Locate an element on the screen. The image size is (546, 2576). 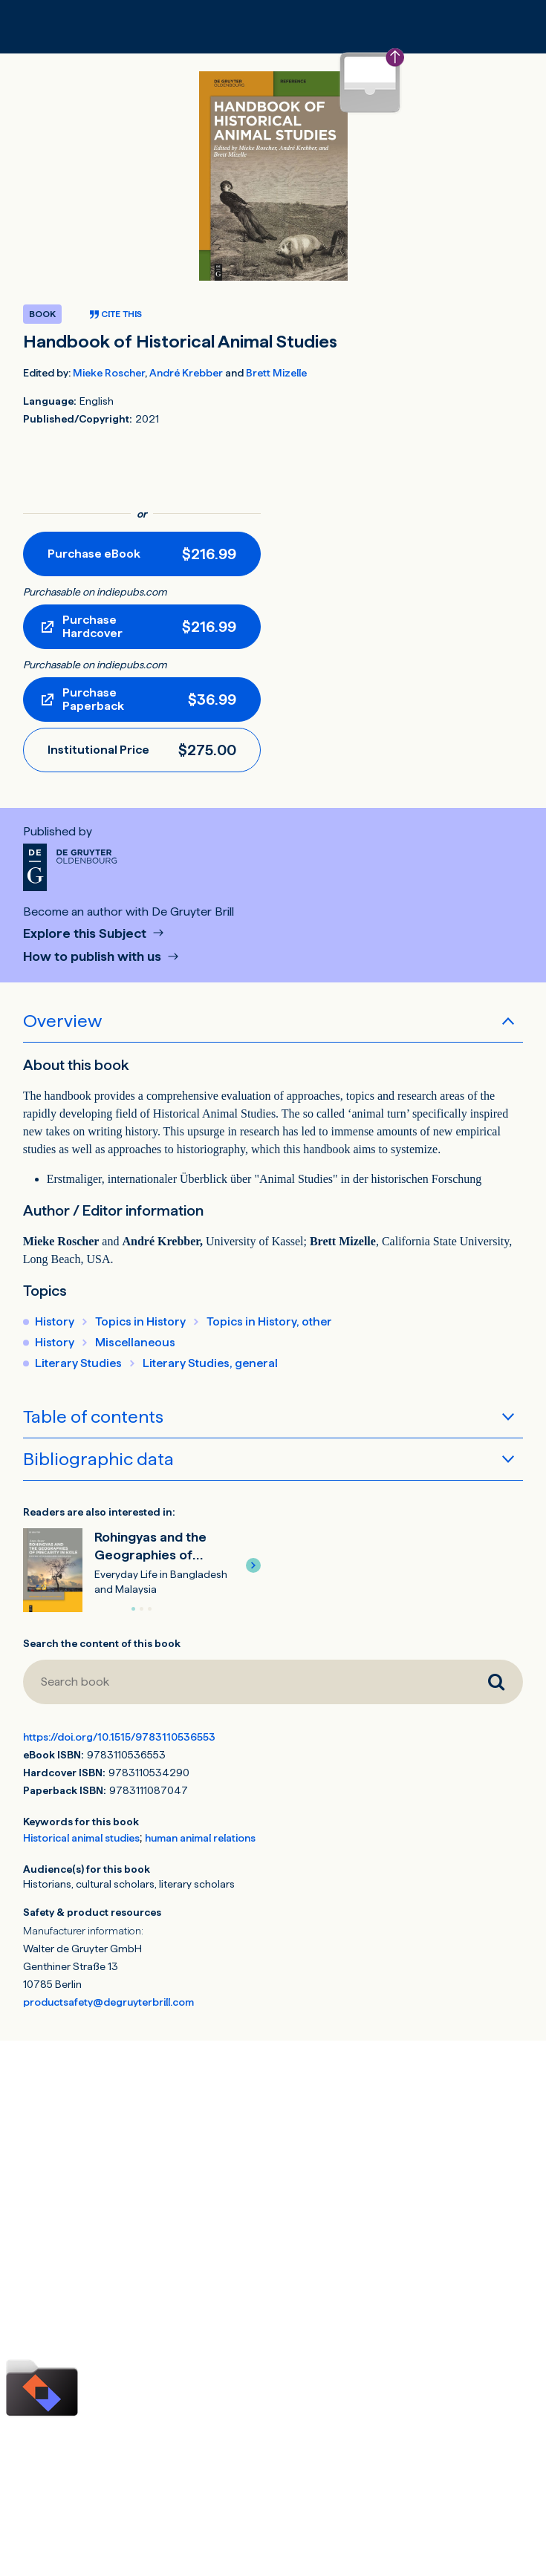
sync inbox and outbox mail is located at coordinates (370, 82).